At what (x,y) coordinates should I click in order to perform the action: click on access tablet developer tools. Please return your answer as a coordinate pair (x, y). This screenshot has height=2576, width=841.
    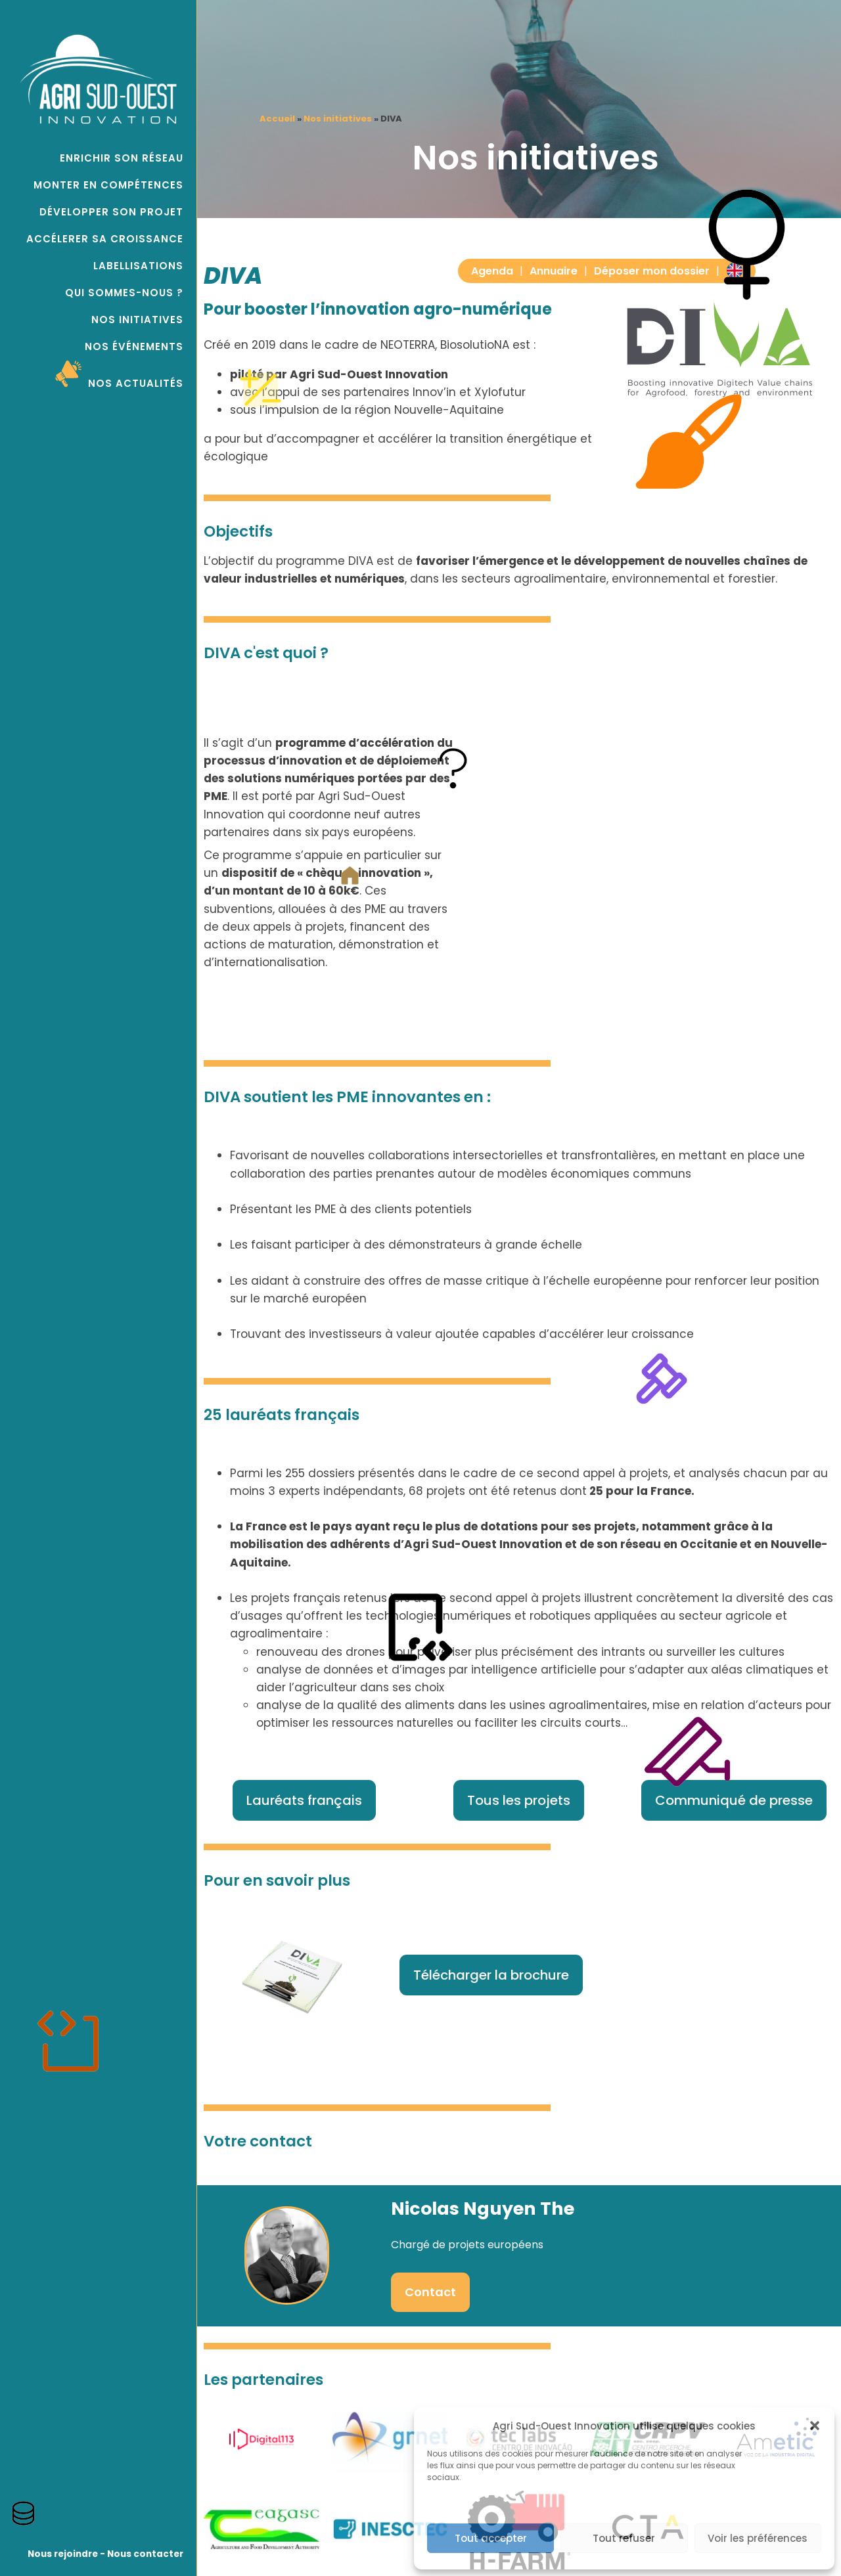
    Looking at the image, I should click on (415, 1627).